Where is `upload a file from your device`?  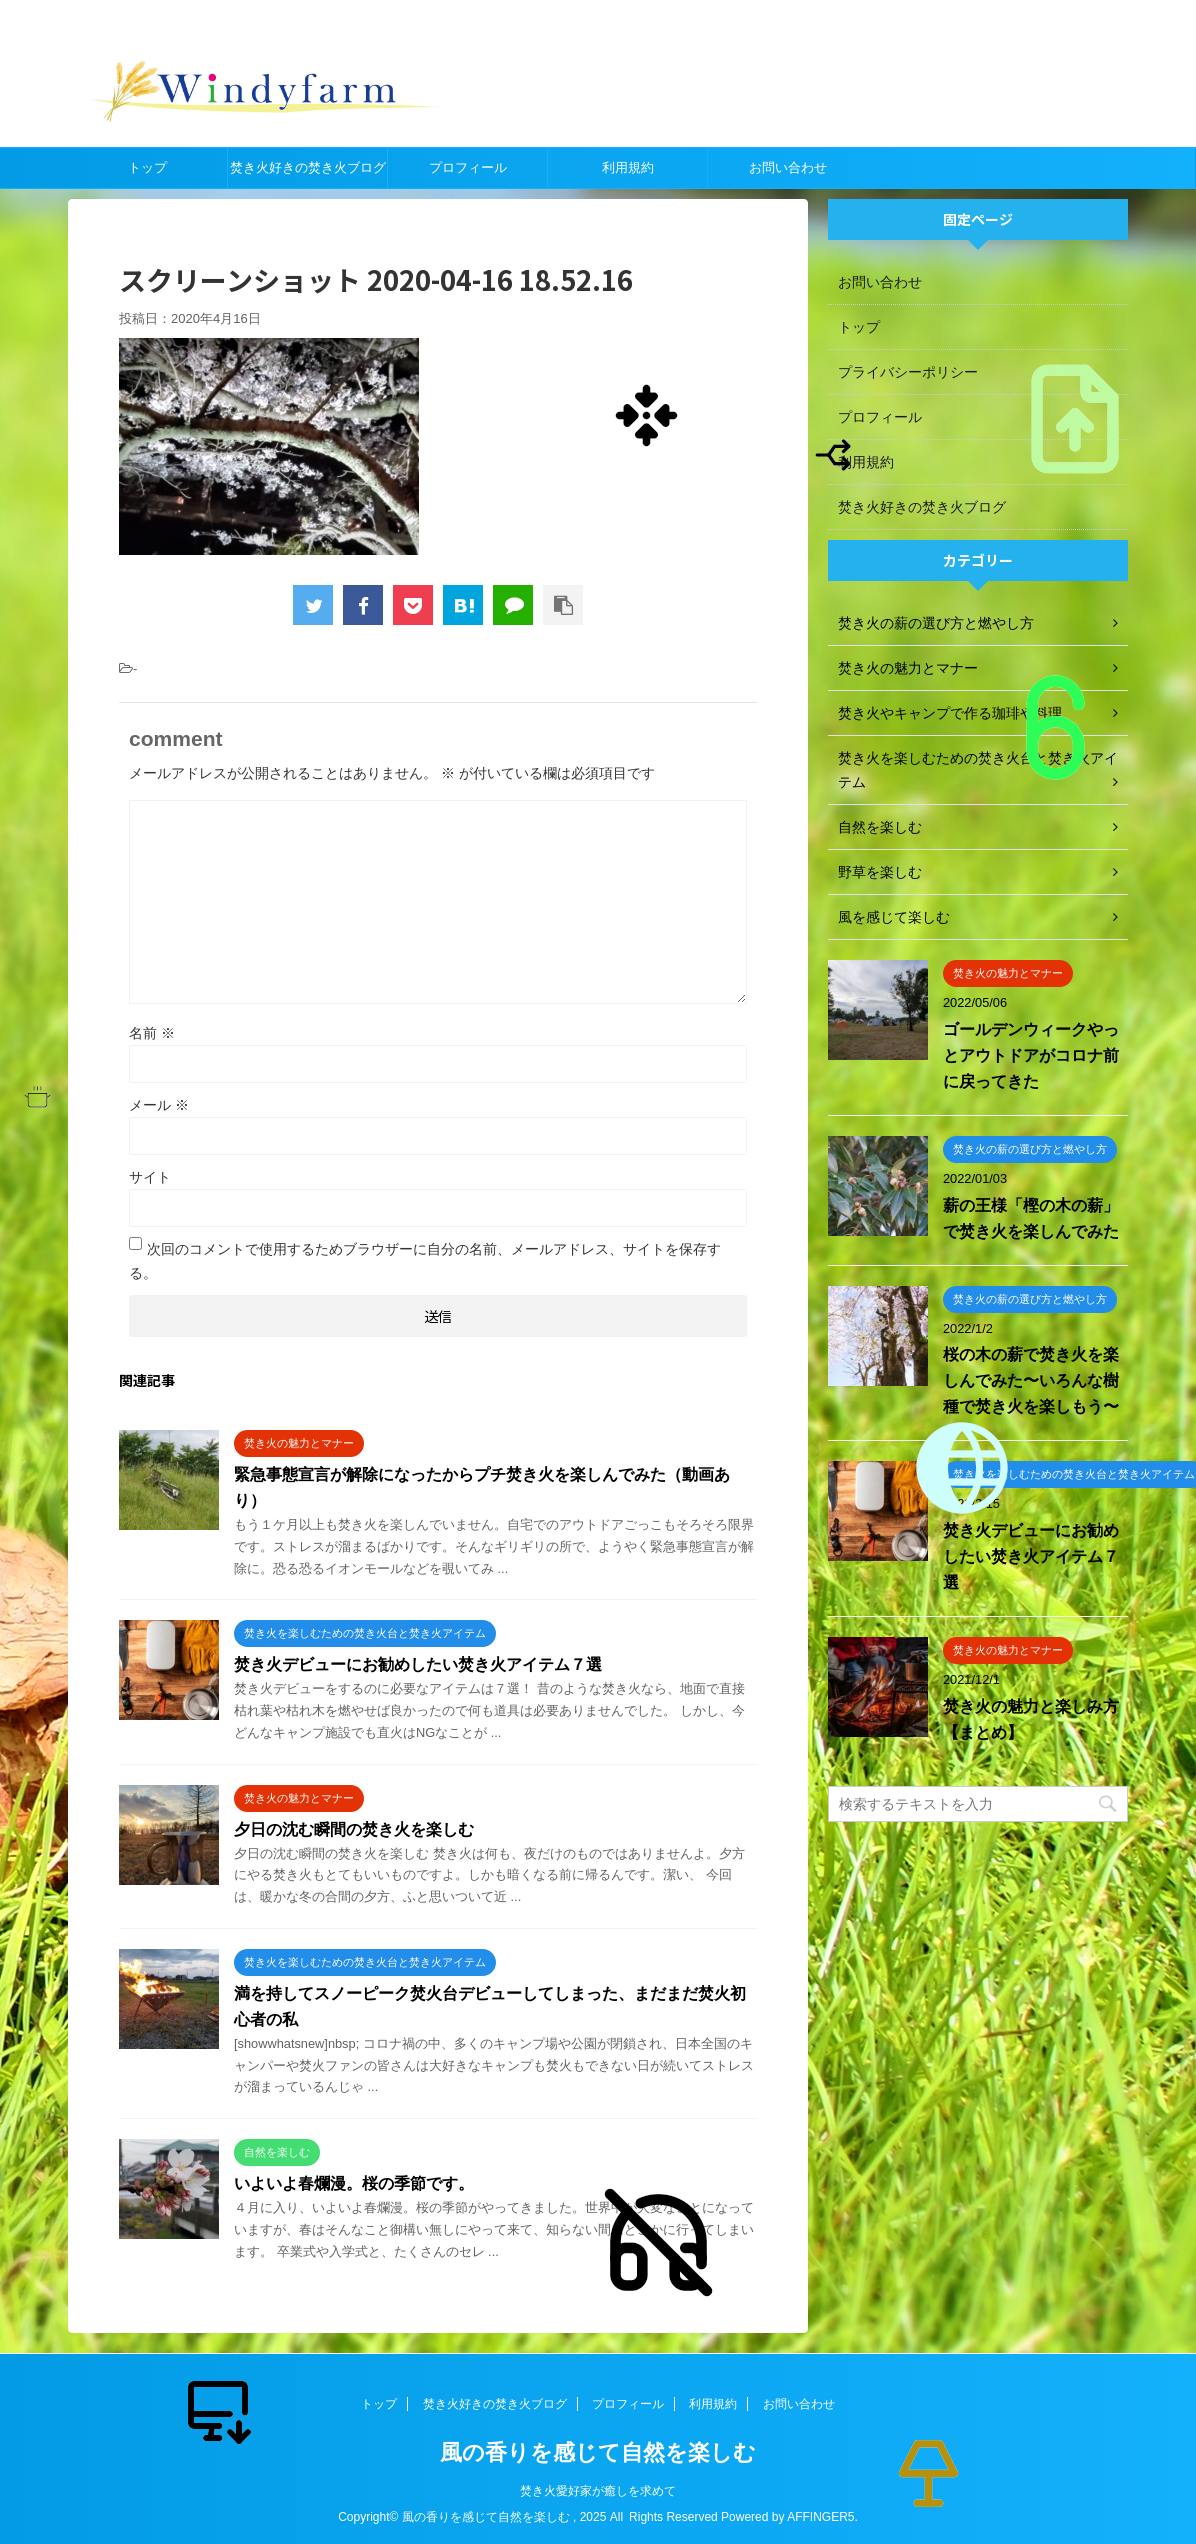
upload a file from your device is located at coordinates (1075, 419).